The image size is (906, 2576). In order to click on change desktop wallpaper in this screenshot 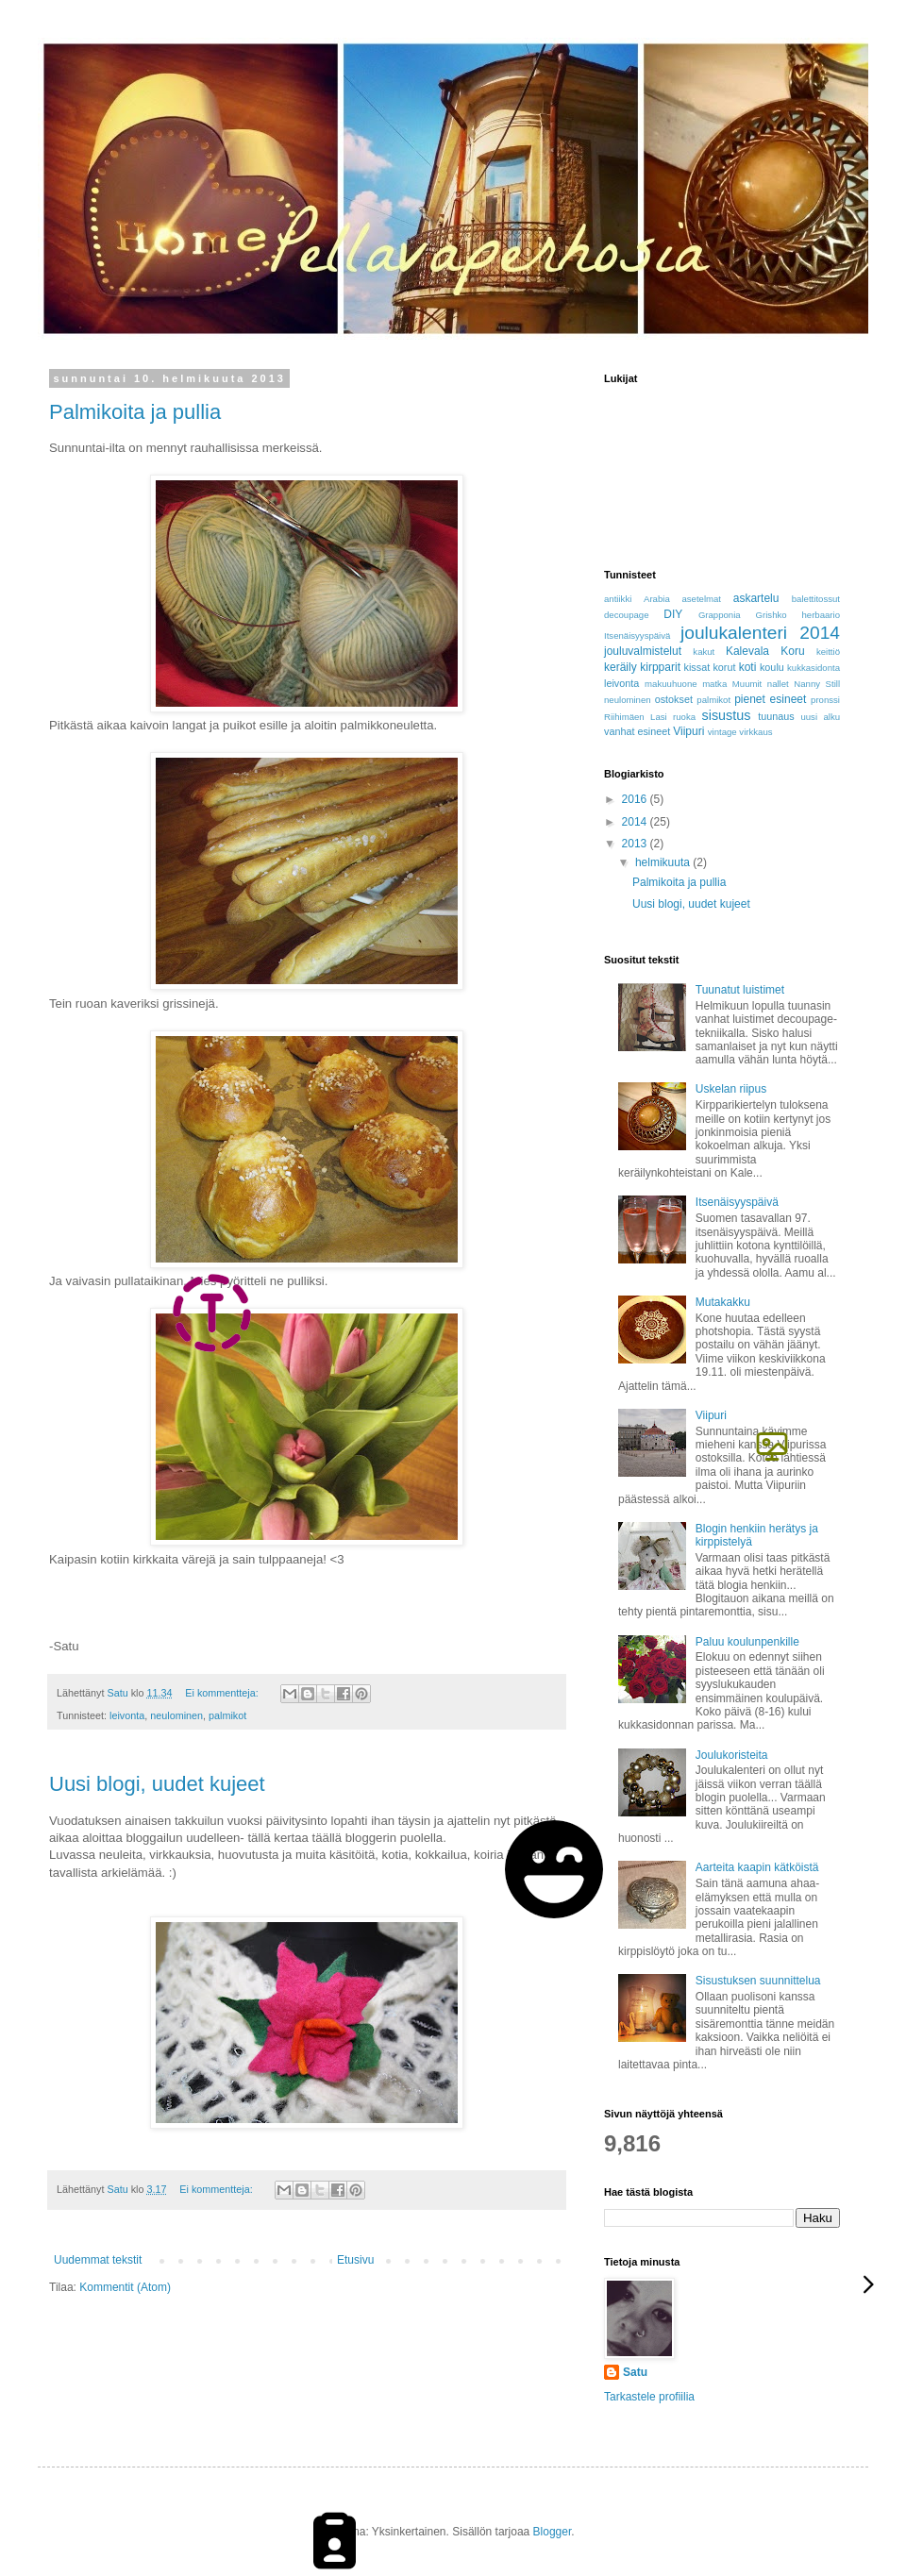, I will do `click(772, 1447)`.